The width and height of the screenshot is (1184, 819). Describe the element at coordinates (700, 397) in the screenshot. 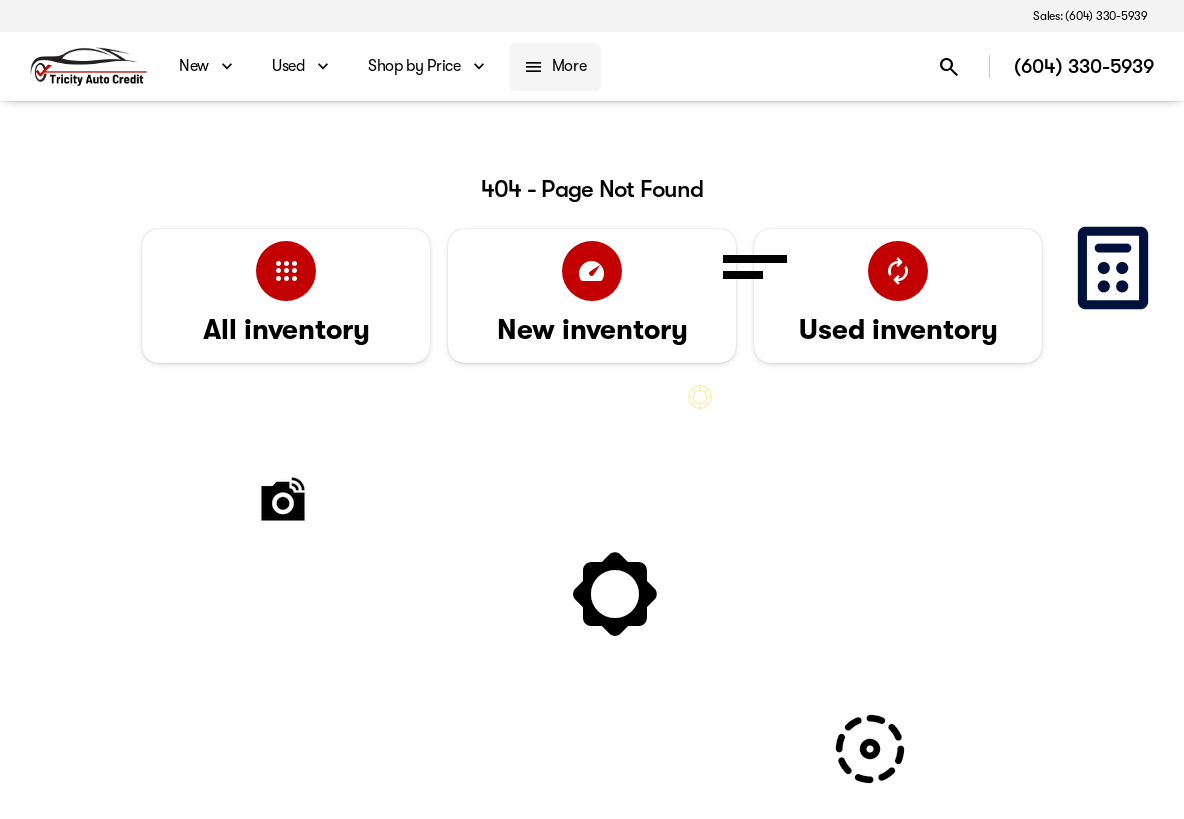

I see `access casino or gambling games` at that location.